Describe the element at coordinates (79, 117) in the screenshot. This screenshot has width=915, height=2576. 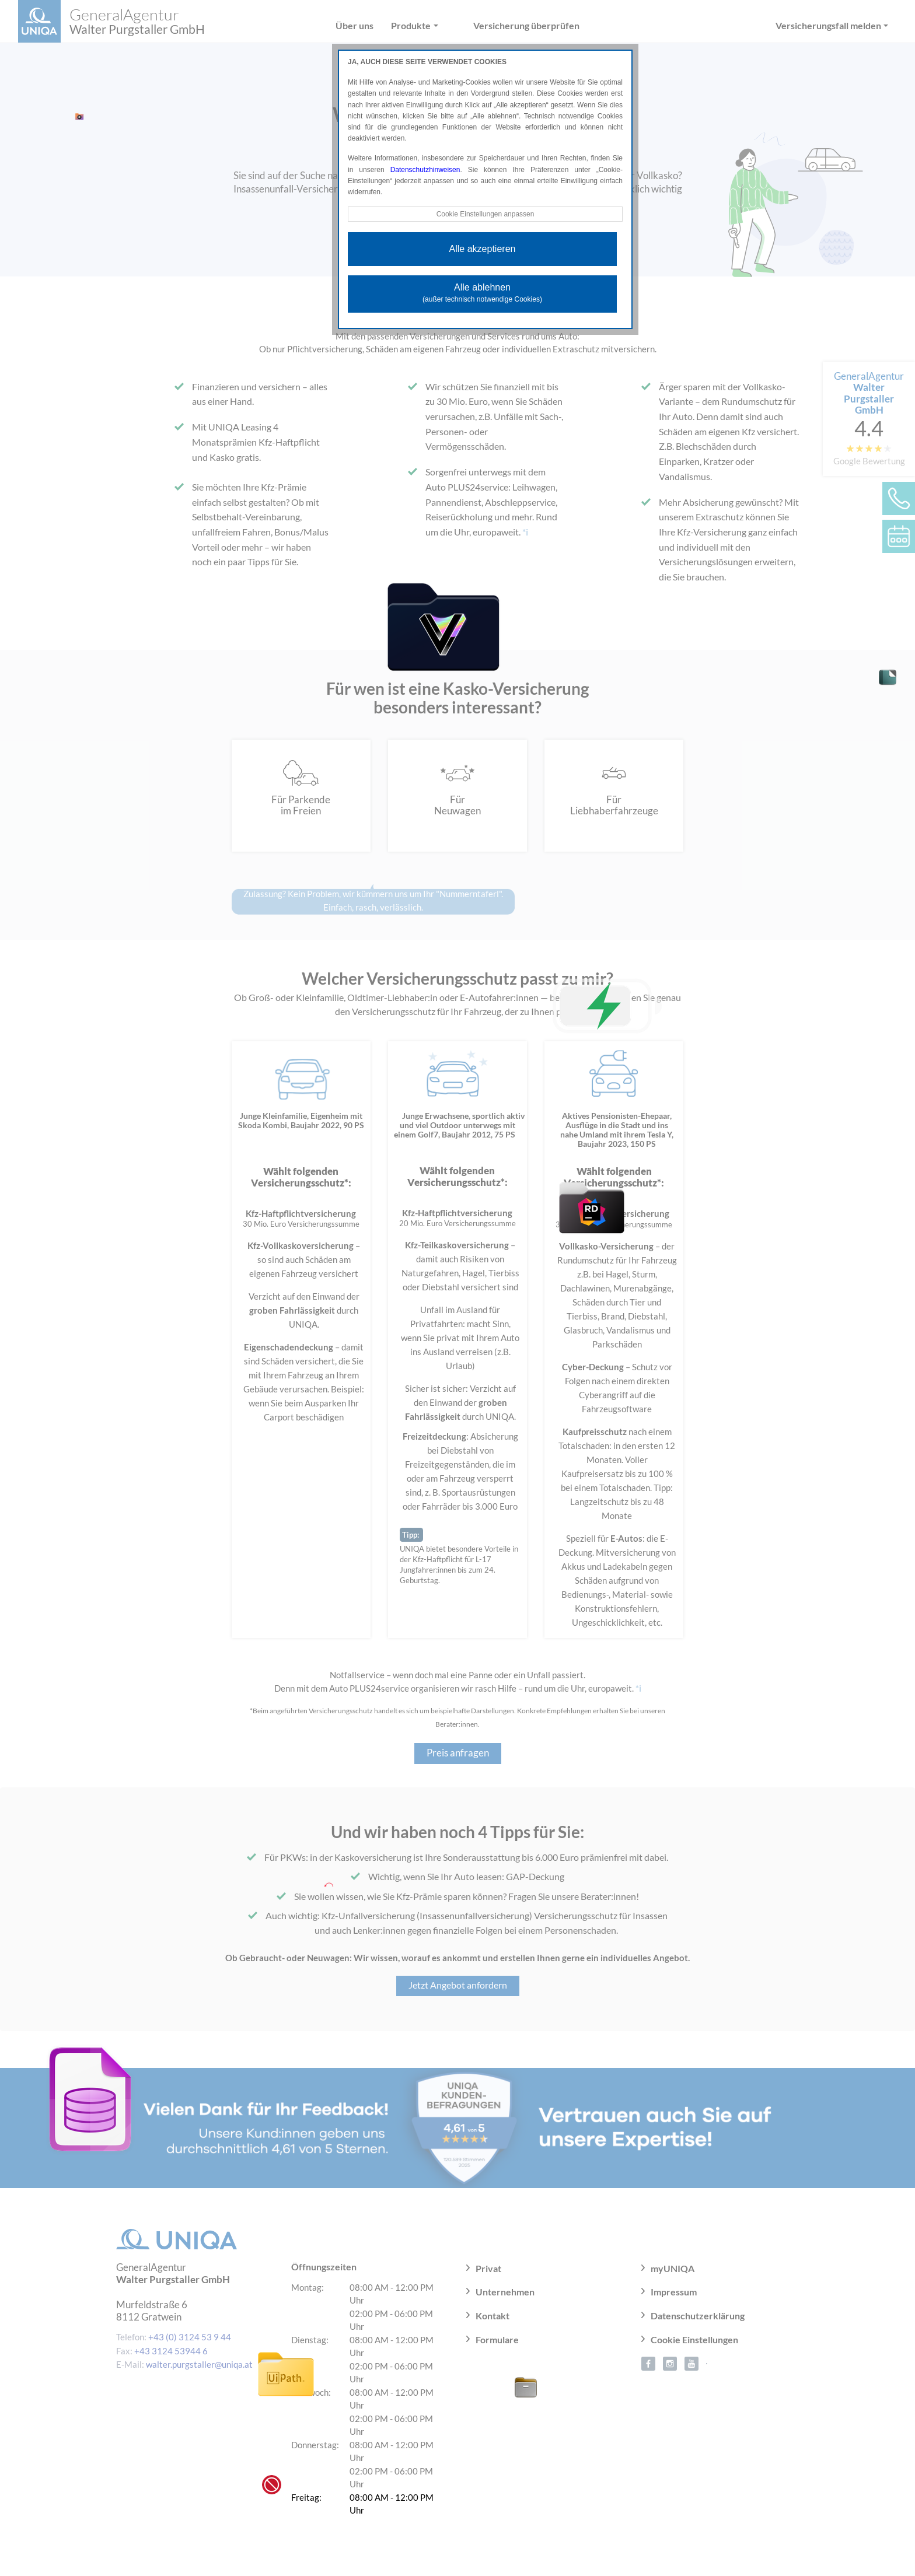
I see `open your music folder` at that location.